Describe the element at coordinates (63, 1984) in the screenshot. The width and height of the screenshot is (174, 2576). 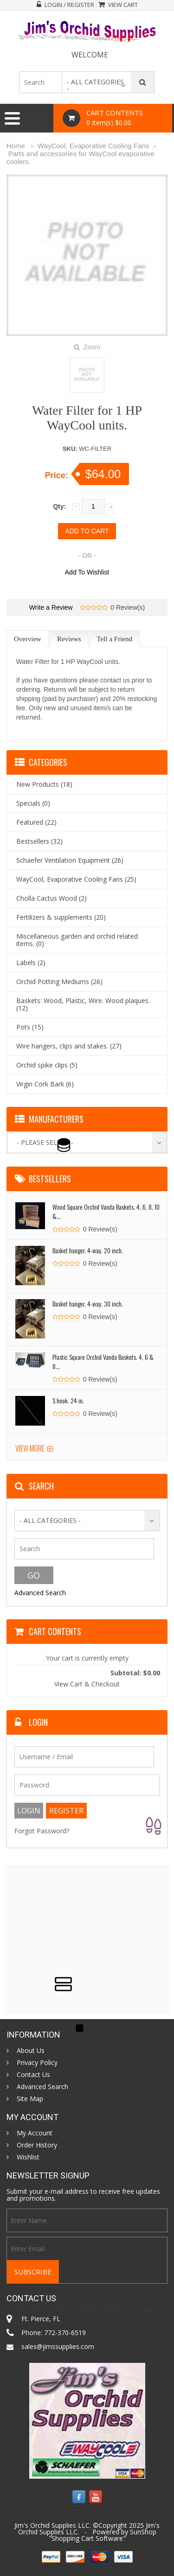
I see `switch to row view layout` at that location.